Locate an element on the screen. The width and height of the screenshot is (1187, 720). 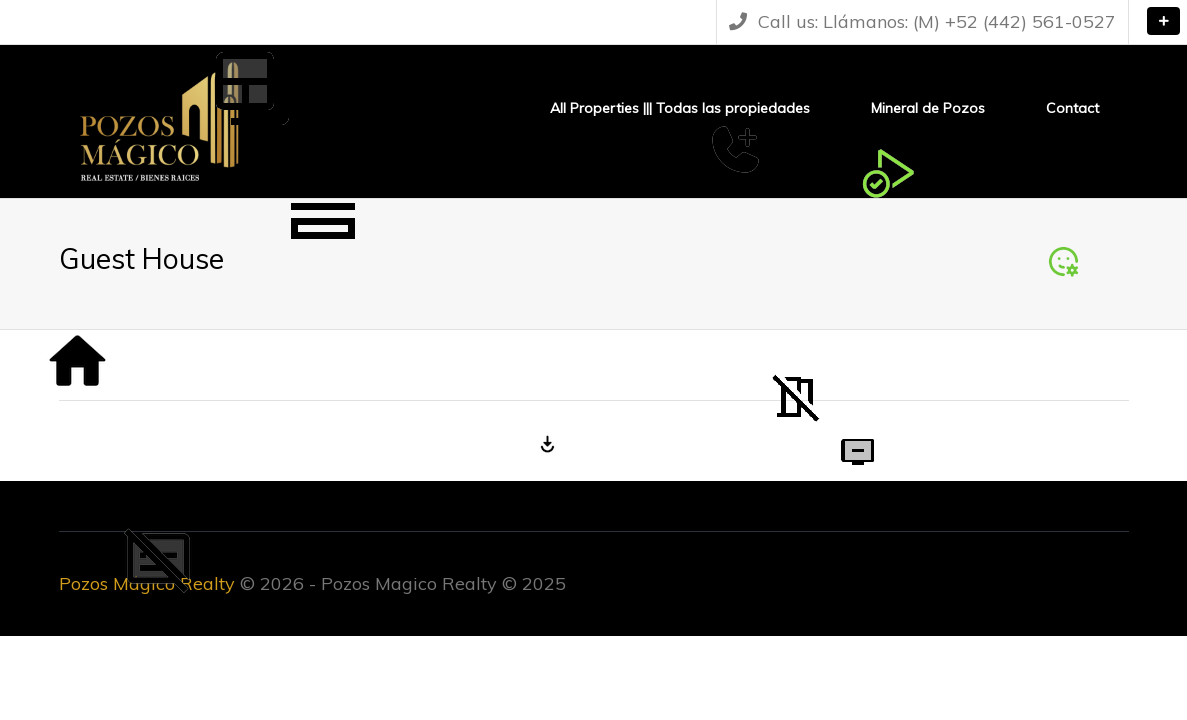
meeting room unavailable is located at coordinates (797, 397).